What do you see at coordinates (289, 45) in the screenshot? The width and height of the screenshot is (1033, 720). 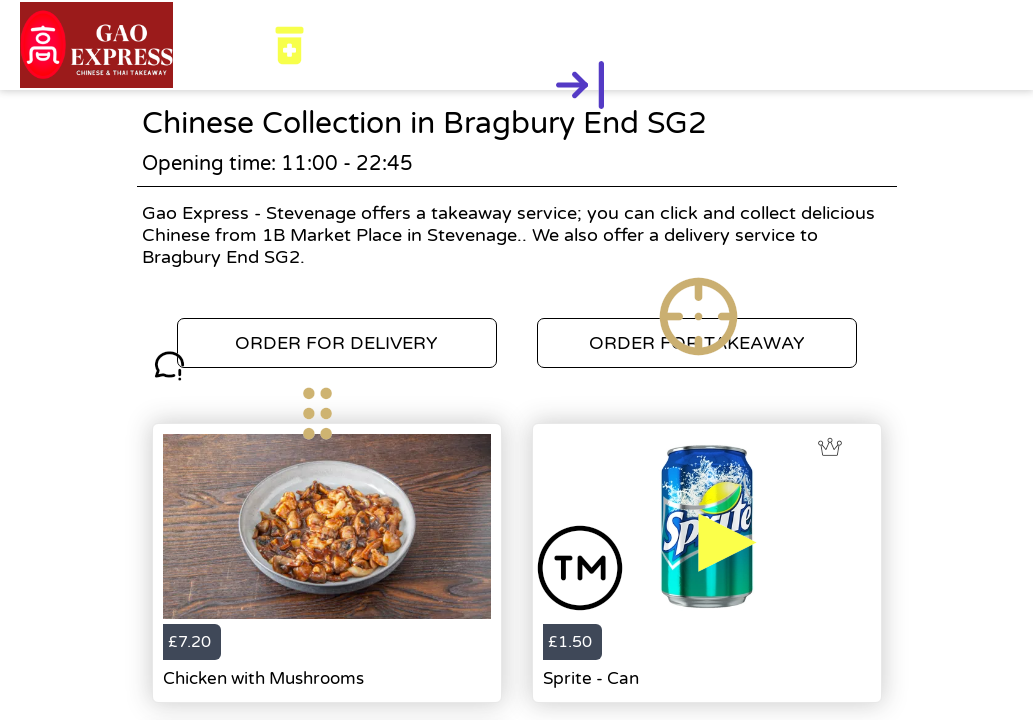 I see `view prescription or medication details` at bounding box center [289, 45].